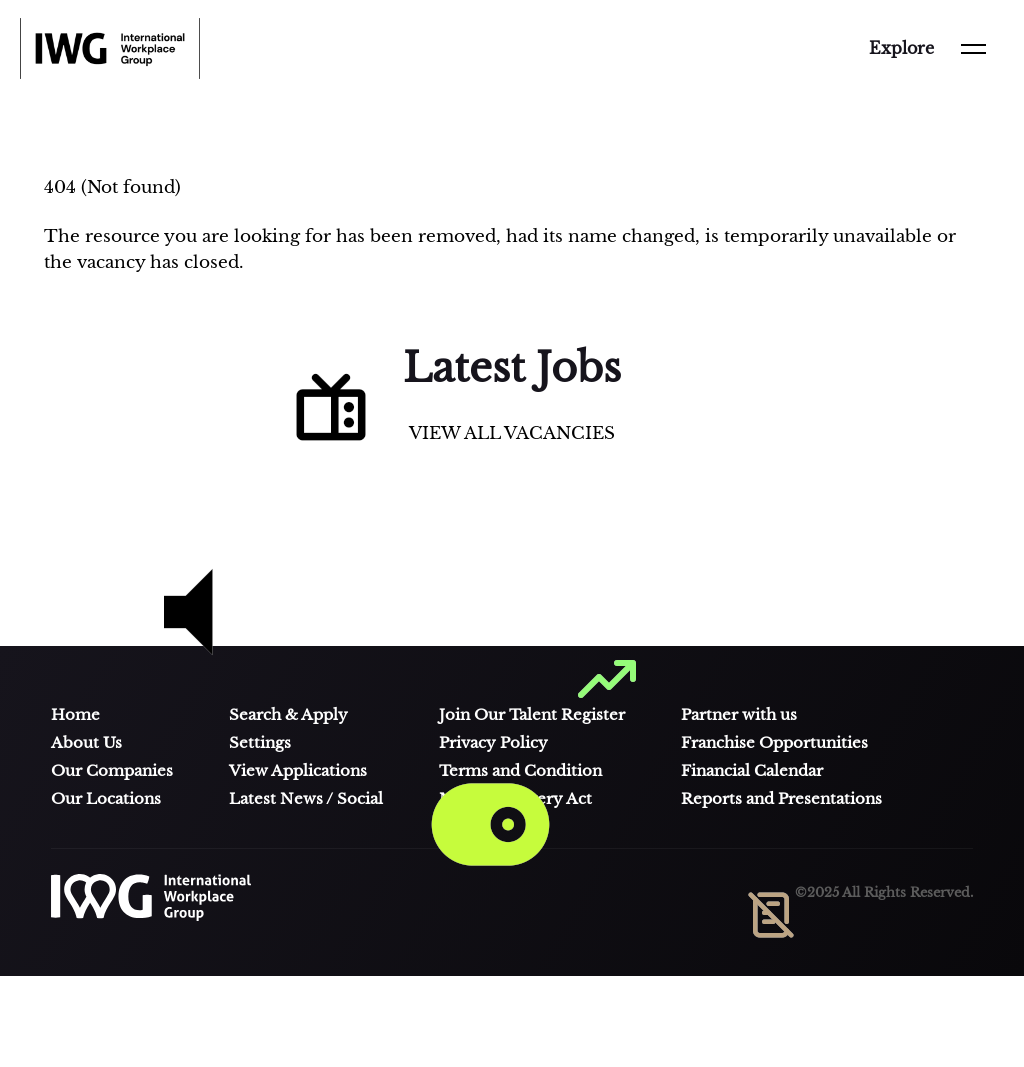 Image resolution: width=1024 pixels, height=1067 pixels. Describe the element at coordinates (331, 411) in the screenshot. I see `access TV or video streaming services` at that location.